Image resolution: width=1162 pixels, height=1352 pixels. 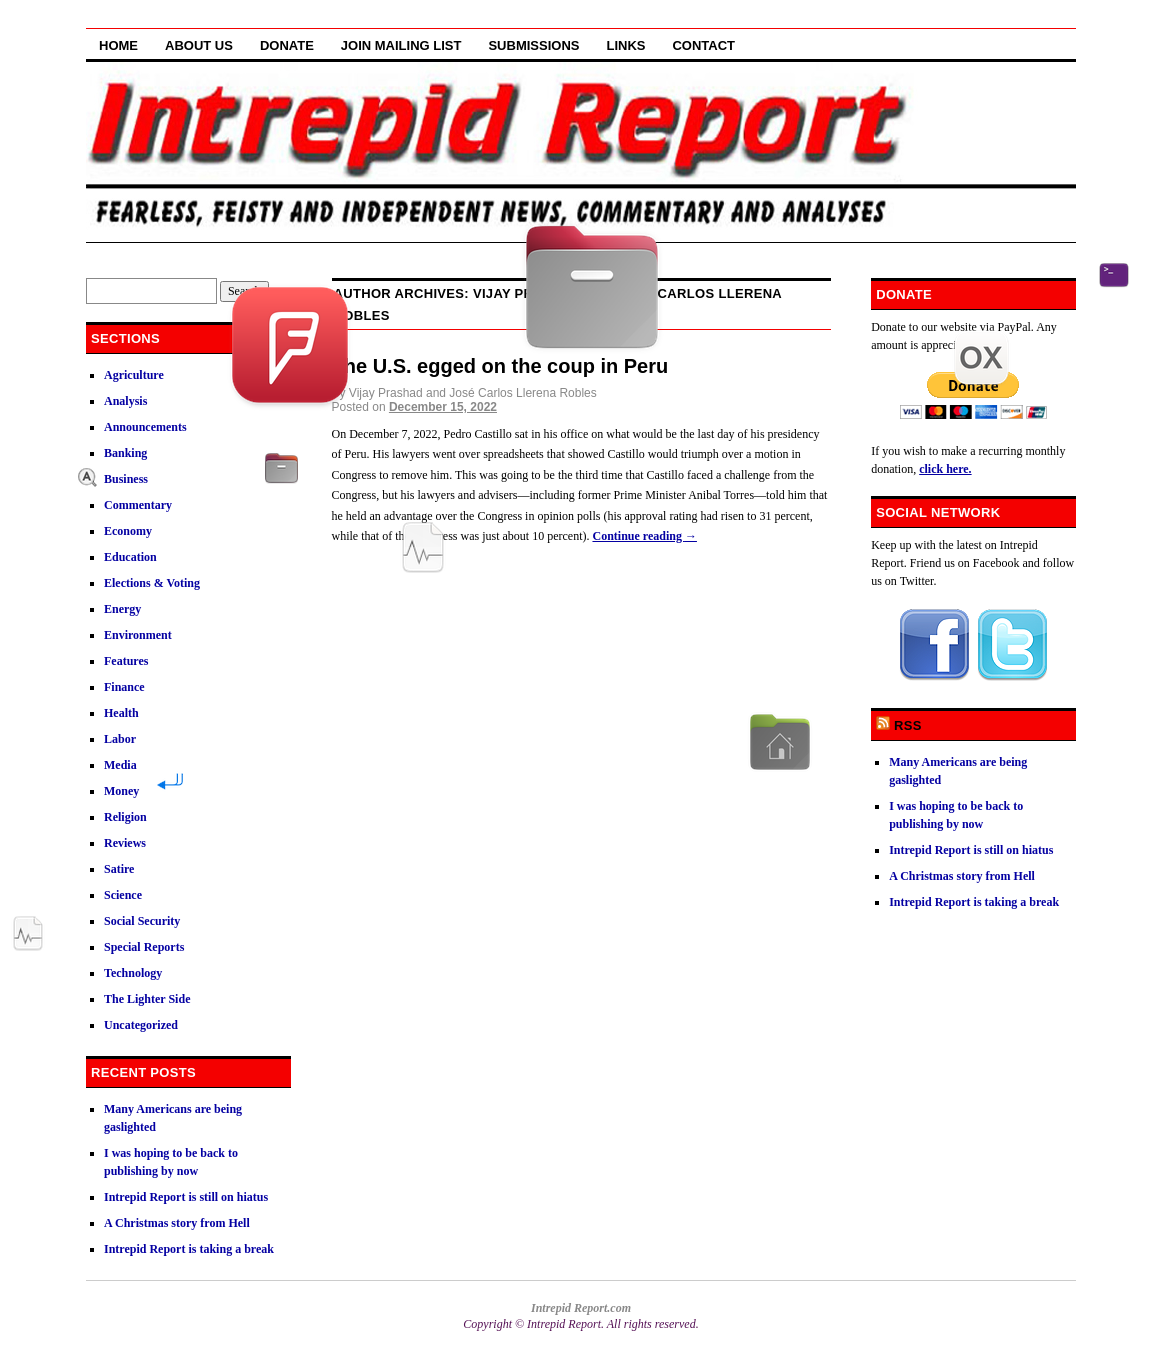 What do you see at coordinates (290, 345) in the screenshot?
I see `open the Foursquare app` at bounding box center [290, 345].